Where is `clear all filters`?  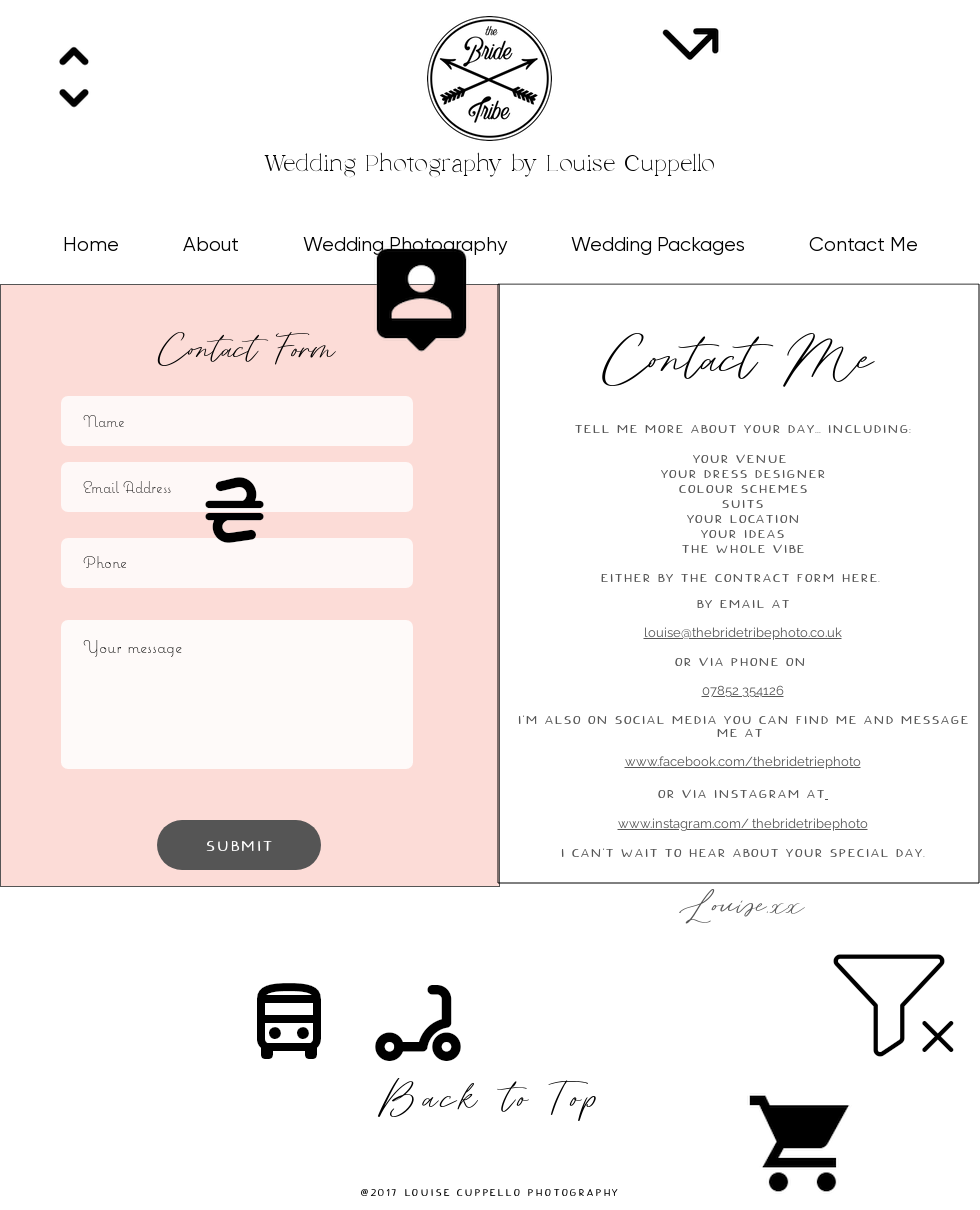 clear all filters is located at coordinates (889, 1001).